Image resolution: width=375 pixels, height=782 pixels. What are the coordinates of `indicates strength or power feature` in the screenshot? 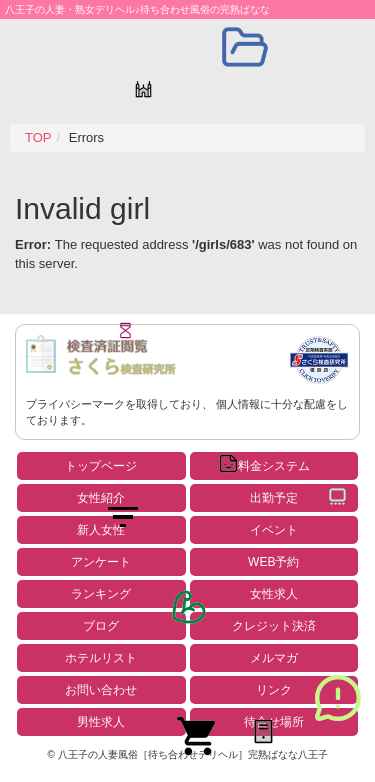 It's located at (189, 607).